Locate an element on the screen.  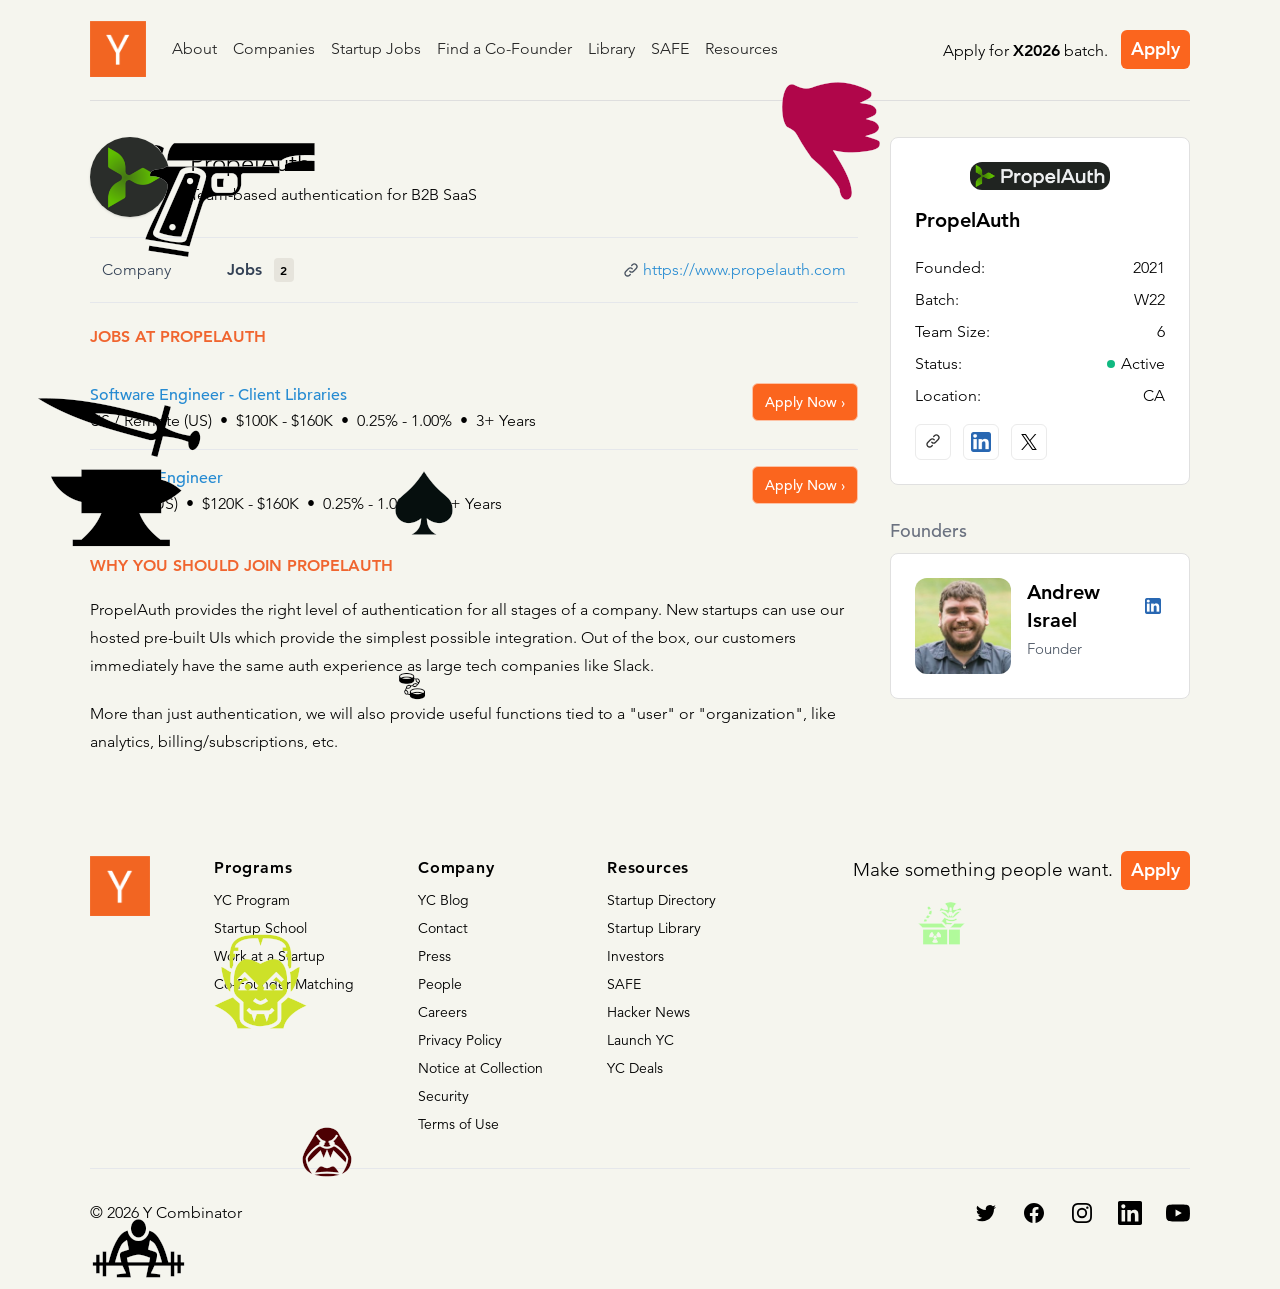
track weightlifting or strength training exercises is located at coordinates (138, 1231).